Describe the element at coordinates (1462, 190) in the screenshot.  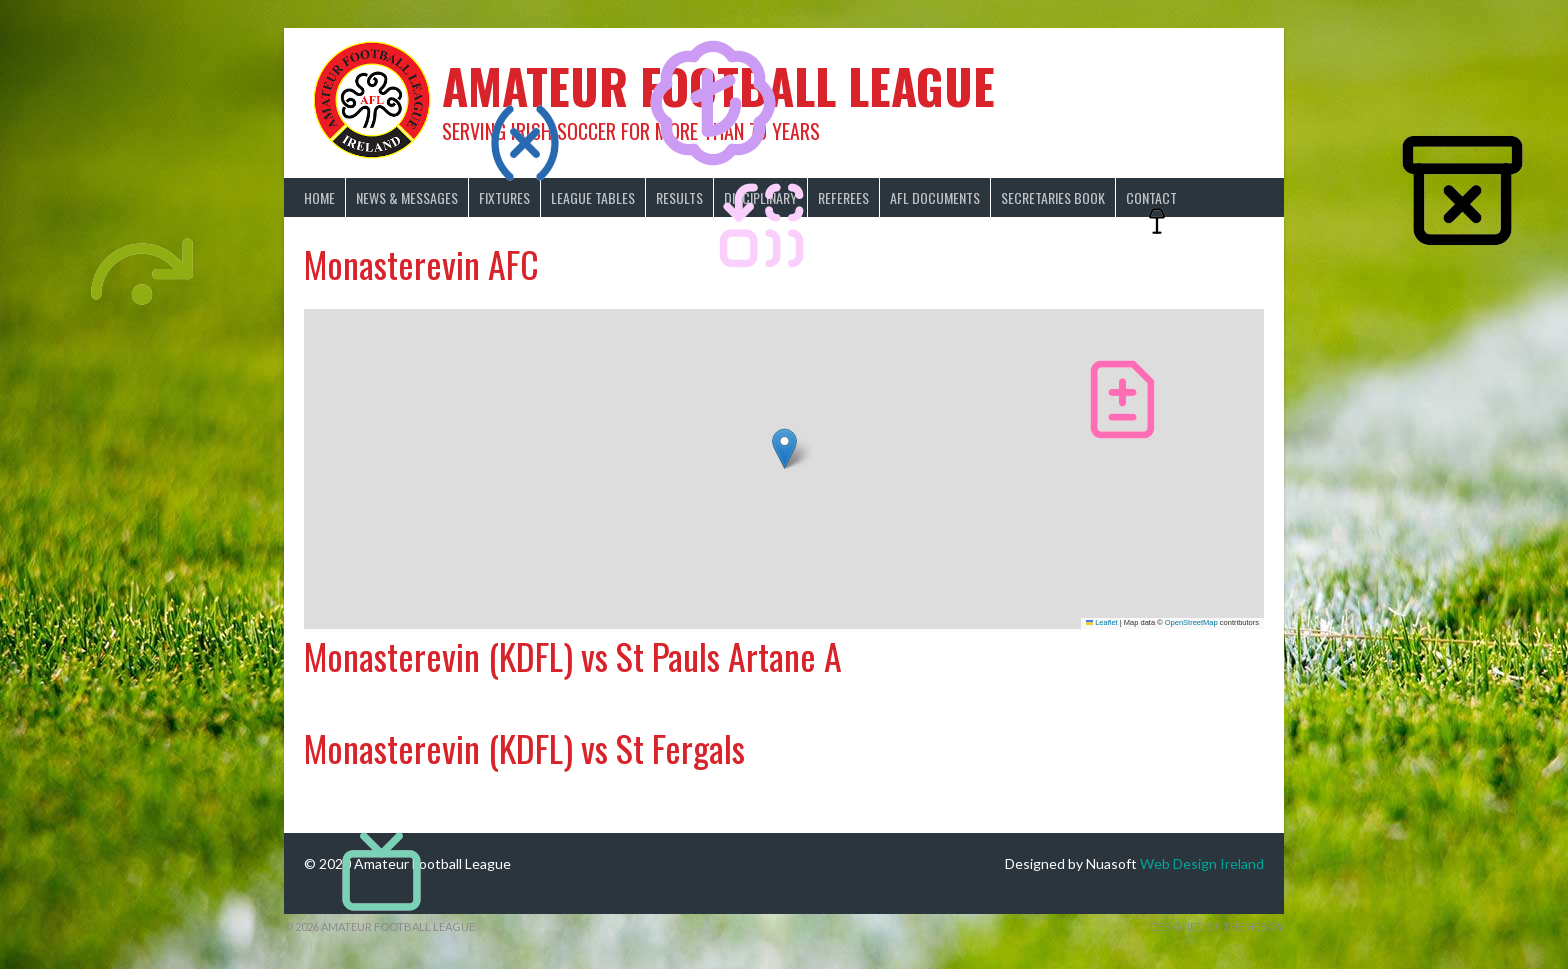
I see `remove item from archive` at that location.